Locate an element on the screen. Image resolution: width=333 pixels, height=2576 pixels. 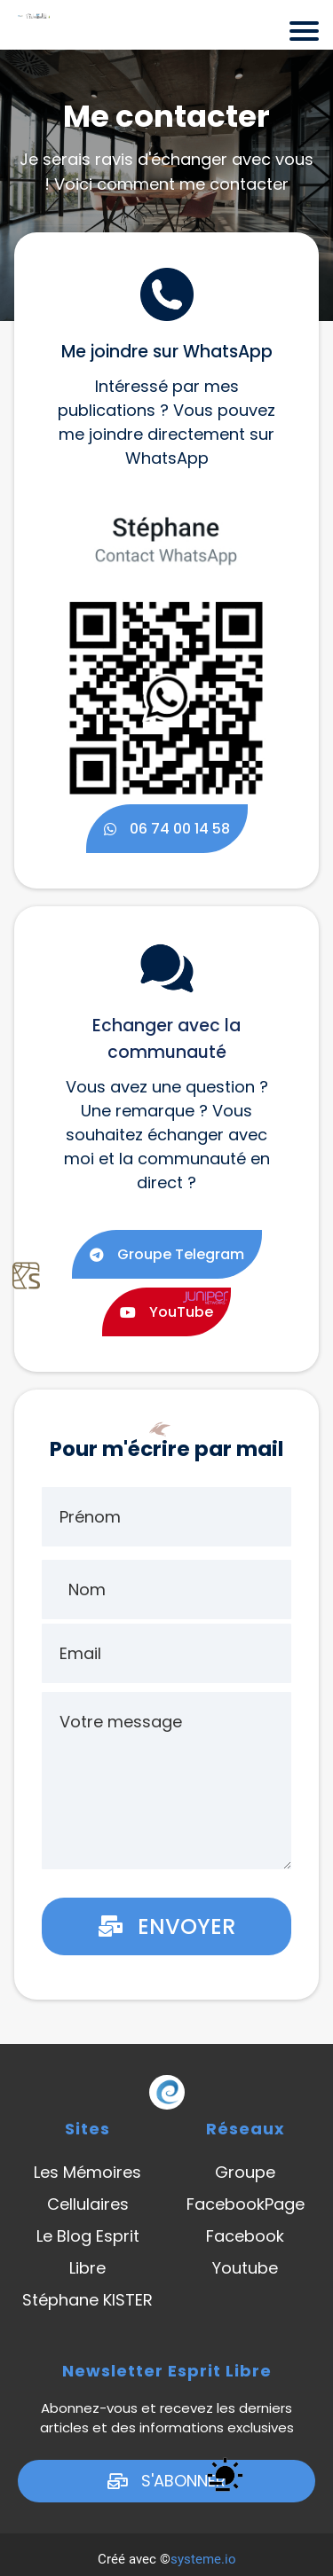
indicates foggy or hazy weather conditions is located at coordinates (225, 2475).